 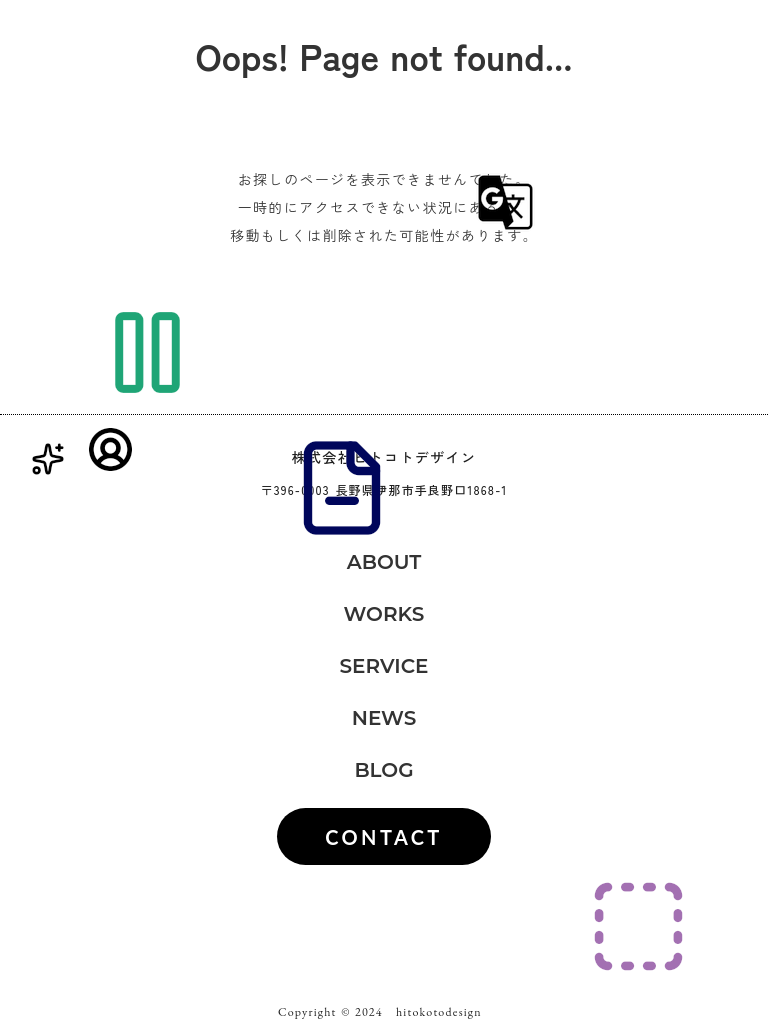 What do you see at coordinates (147, 352) in the screenshot?
I see `pause media playback` at bounding box center [147, 352].